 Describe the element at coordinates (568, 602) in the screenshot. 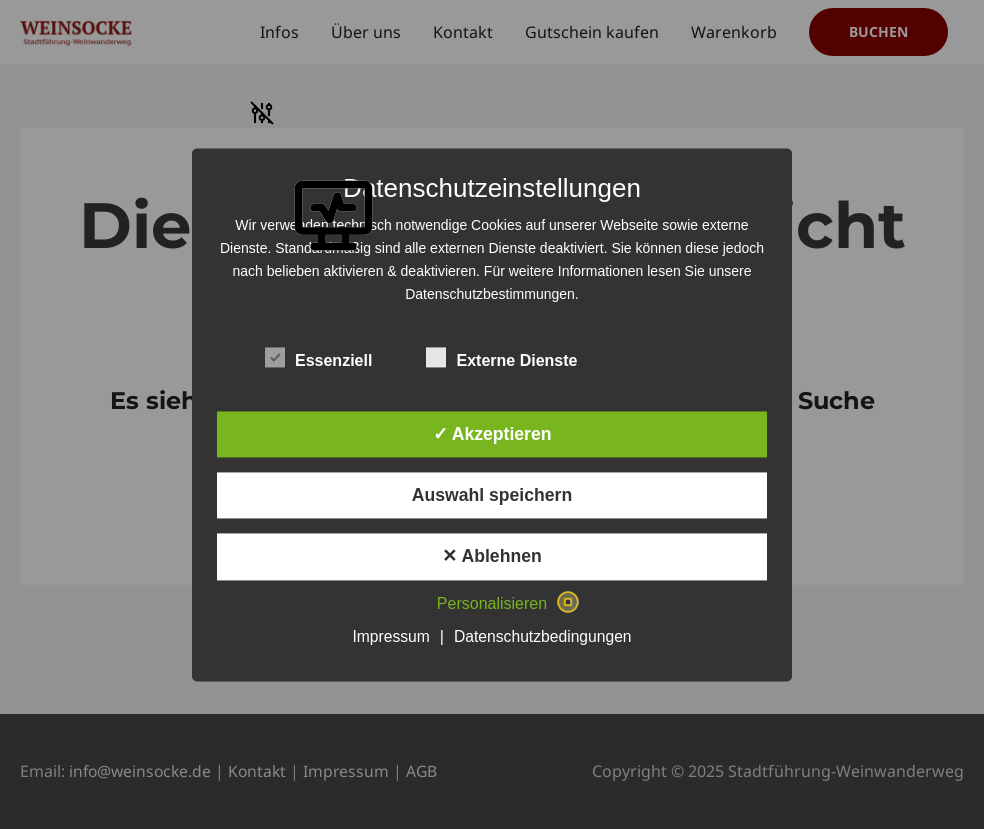

I see `stop media playback` at that location.